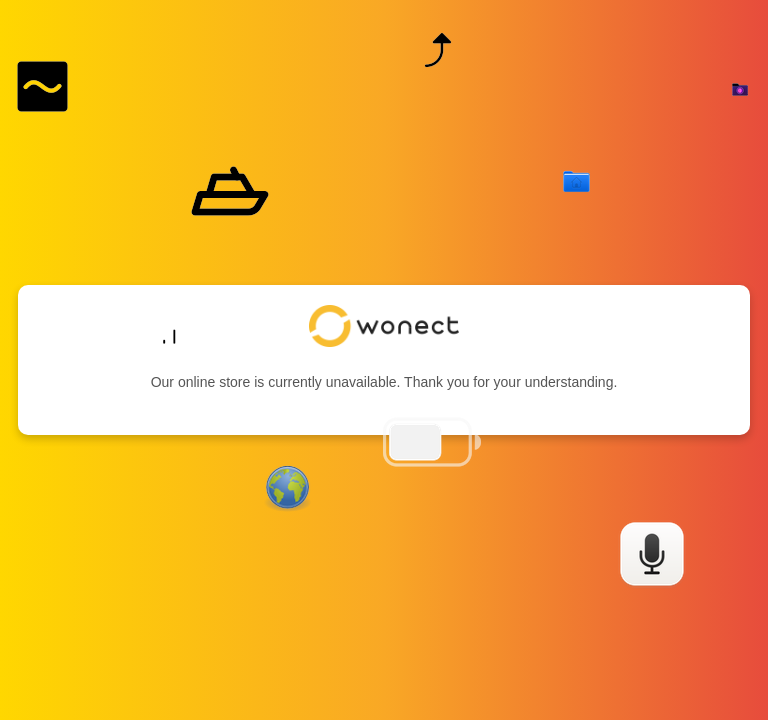  I want to click on indicates weak cellular signal strength, so click(186, 324).